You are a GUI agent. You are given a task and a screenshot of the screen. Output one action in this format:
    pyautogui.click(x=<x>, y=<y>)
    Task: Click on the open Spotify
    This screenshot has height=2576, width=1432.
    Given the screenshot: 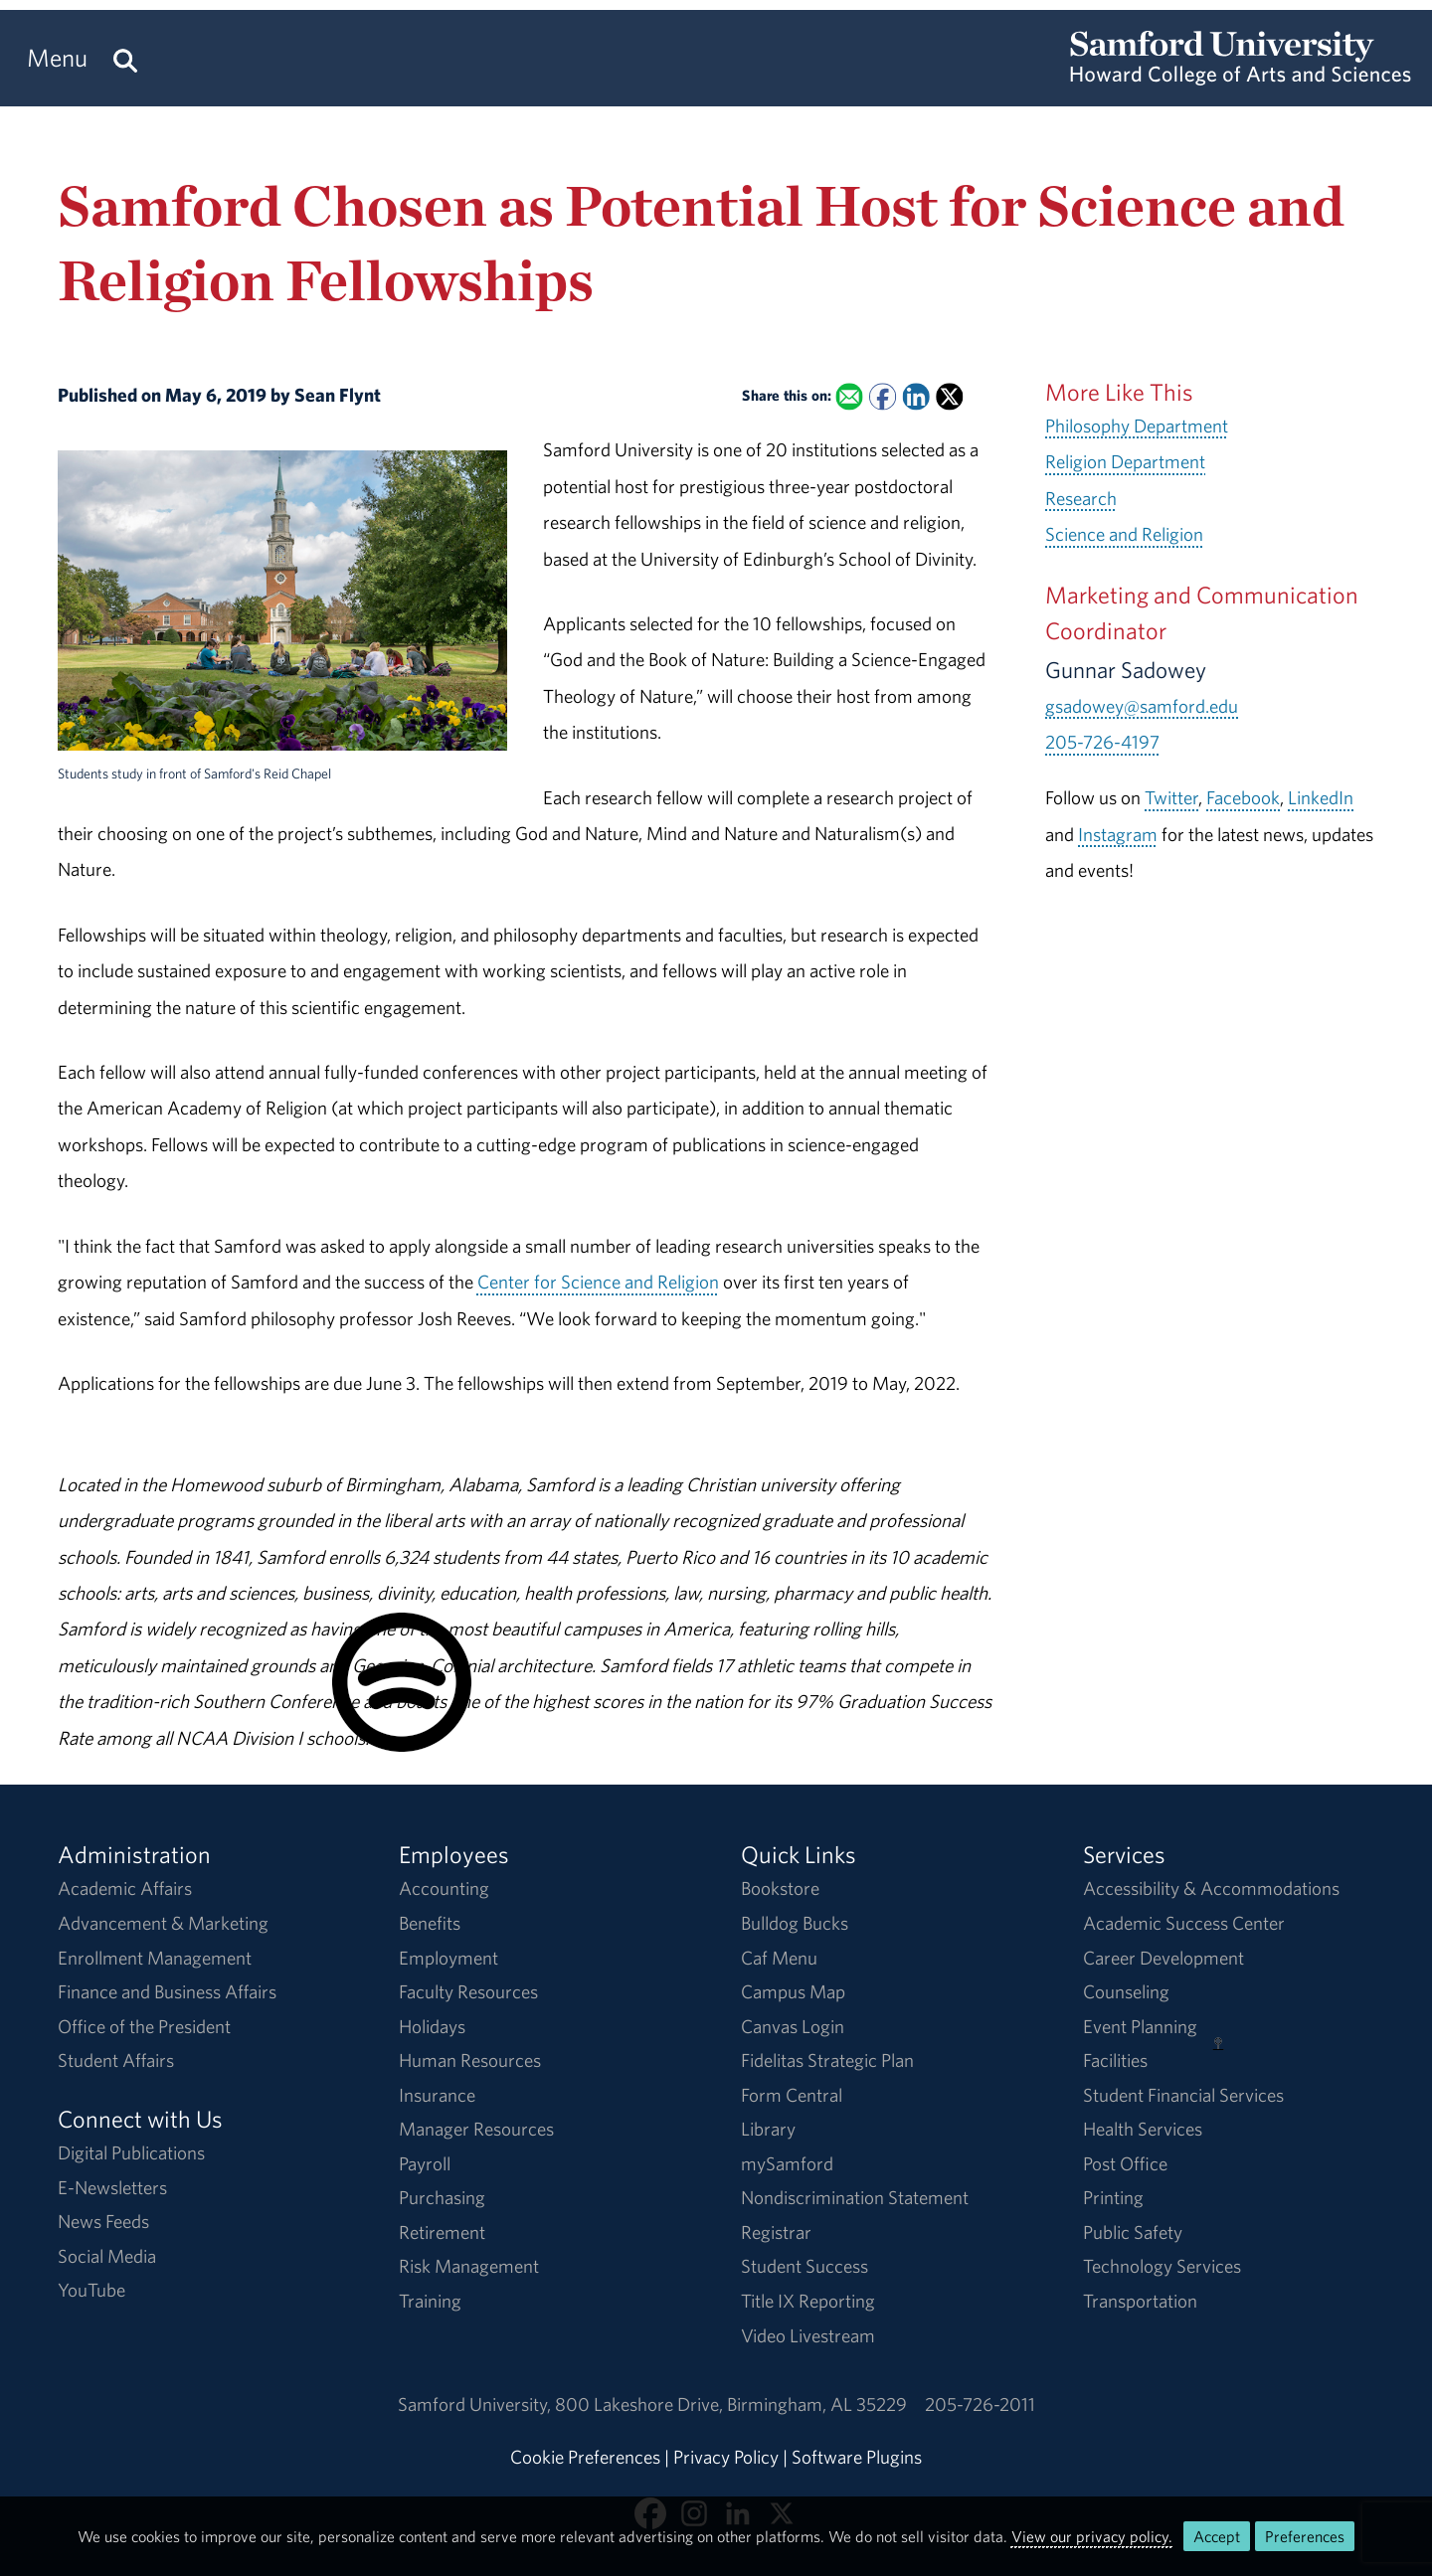 What is the action you would take?
    pyautogui.click(x=402, y=1682)
    